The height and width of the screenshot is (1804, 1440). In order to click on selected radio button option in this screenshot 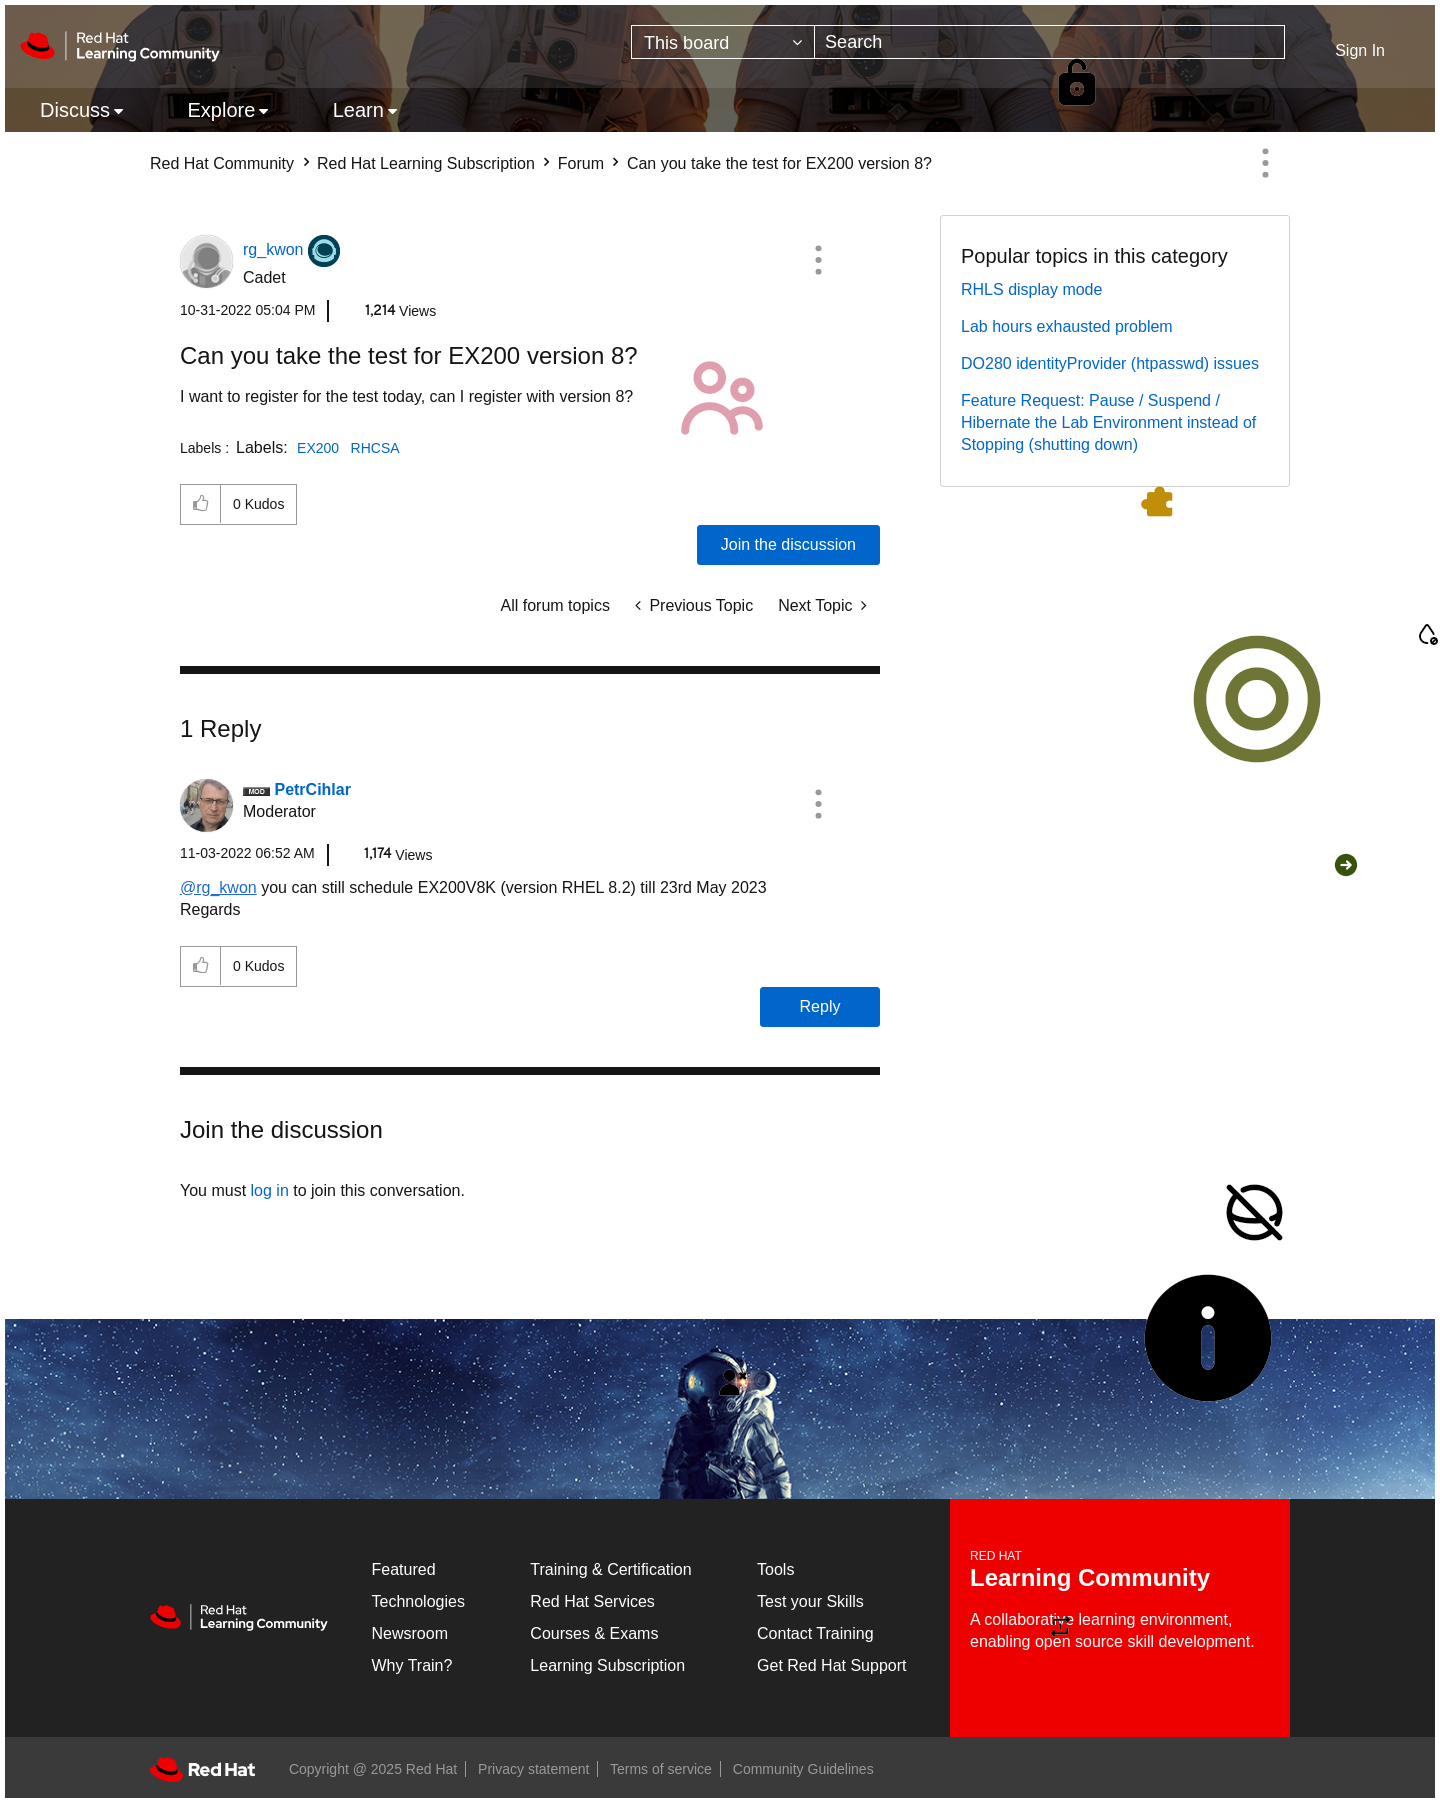, I will do `click(1257, 699)`.